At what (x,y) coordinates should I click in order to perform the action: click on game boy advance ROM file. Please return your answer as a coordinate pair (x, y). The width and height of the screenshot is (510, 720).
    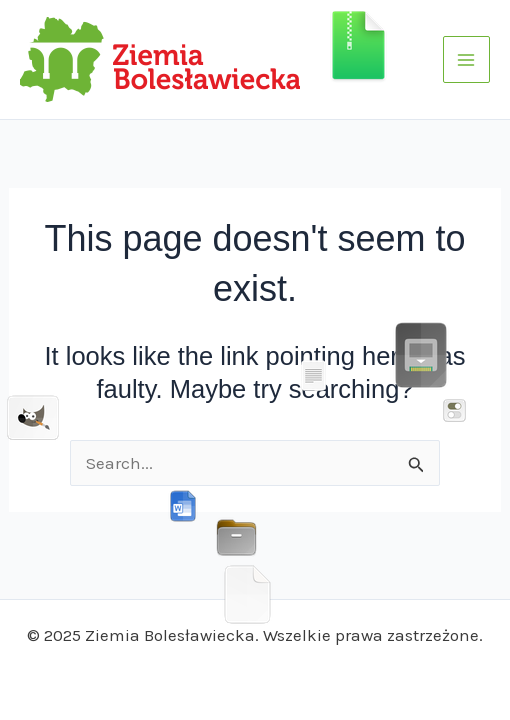
    Looking at the image, I should click on (421, 355).